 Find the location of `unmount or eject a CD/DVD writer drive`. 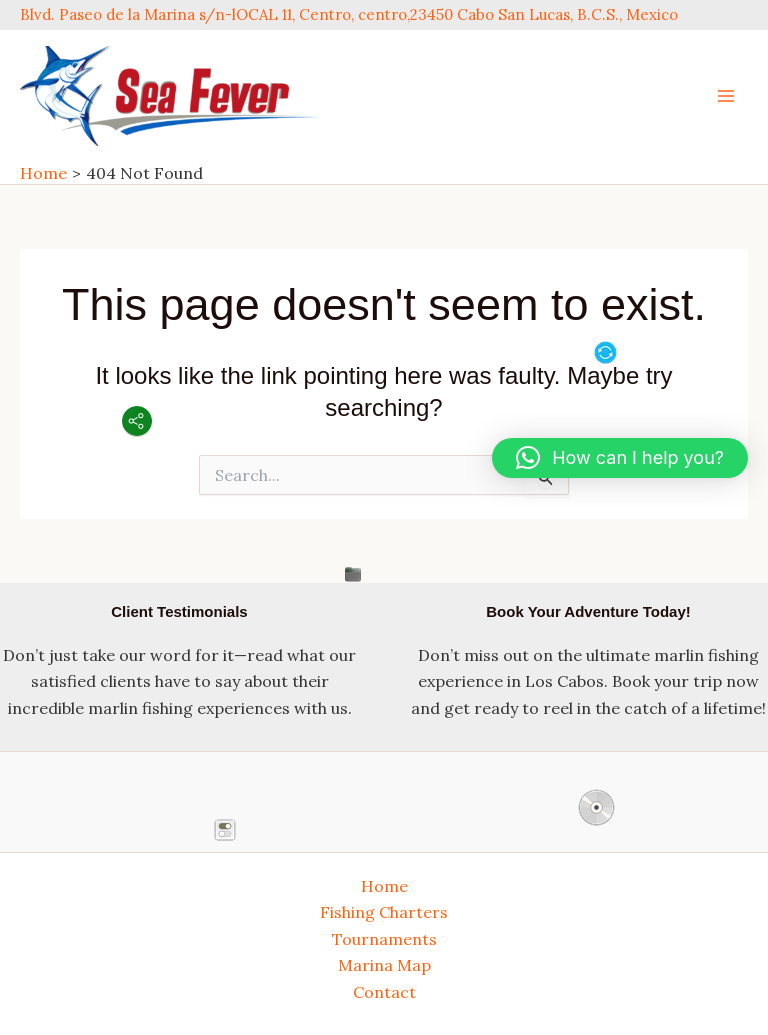

unmount or eject a CD/DVD writer drive is located at coordinates (596, 807).